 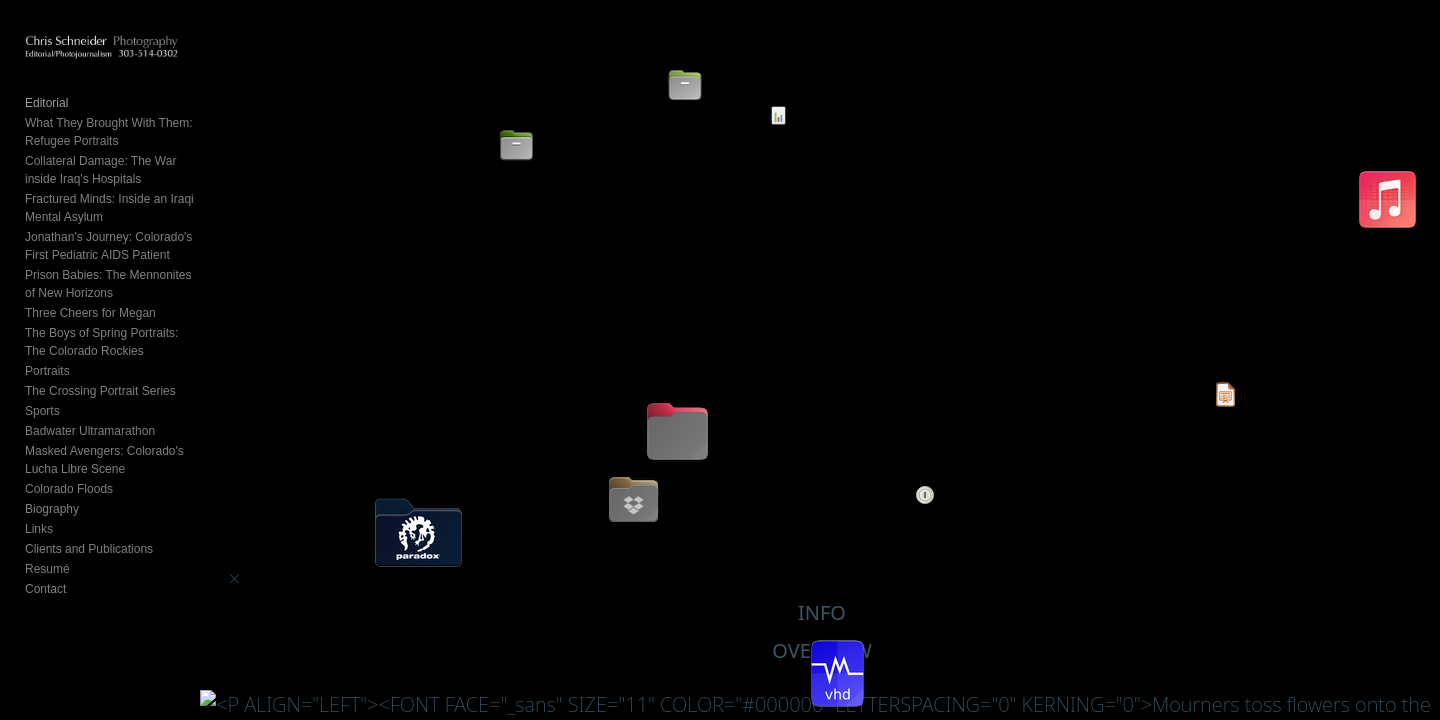 What do you see at coordinates (1387, 199) in the screenshot?
I see `open the music player app` at bounding box center [1387, 199].